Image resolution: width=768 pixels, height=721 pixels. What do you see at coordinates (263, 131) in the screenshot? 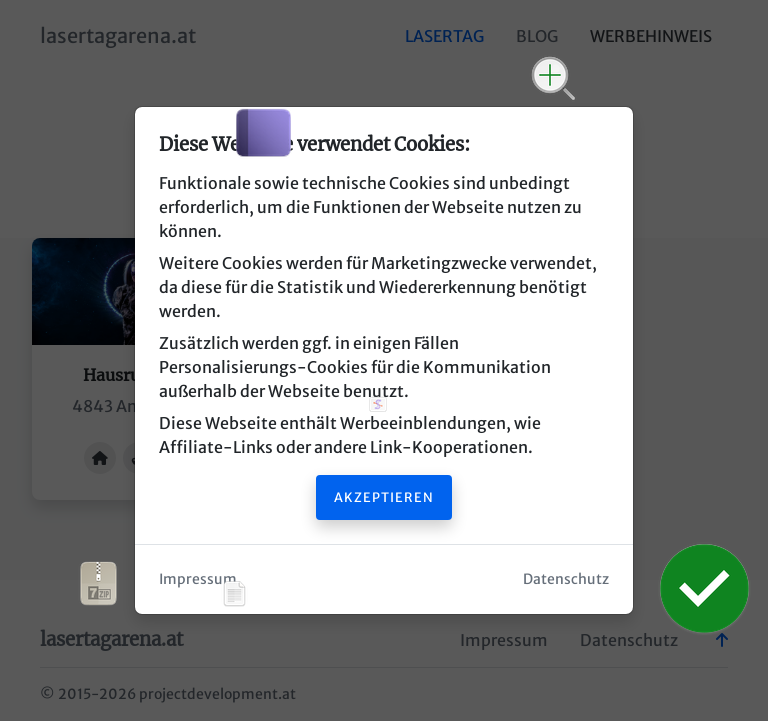
I see `access desktop folder` at bounding box center [263, 131].